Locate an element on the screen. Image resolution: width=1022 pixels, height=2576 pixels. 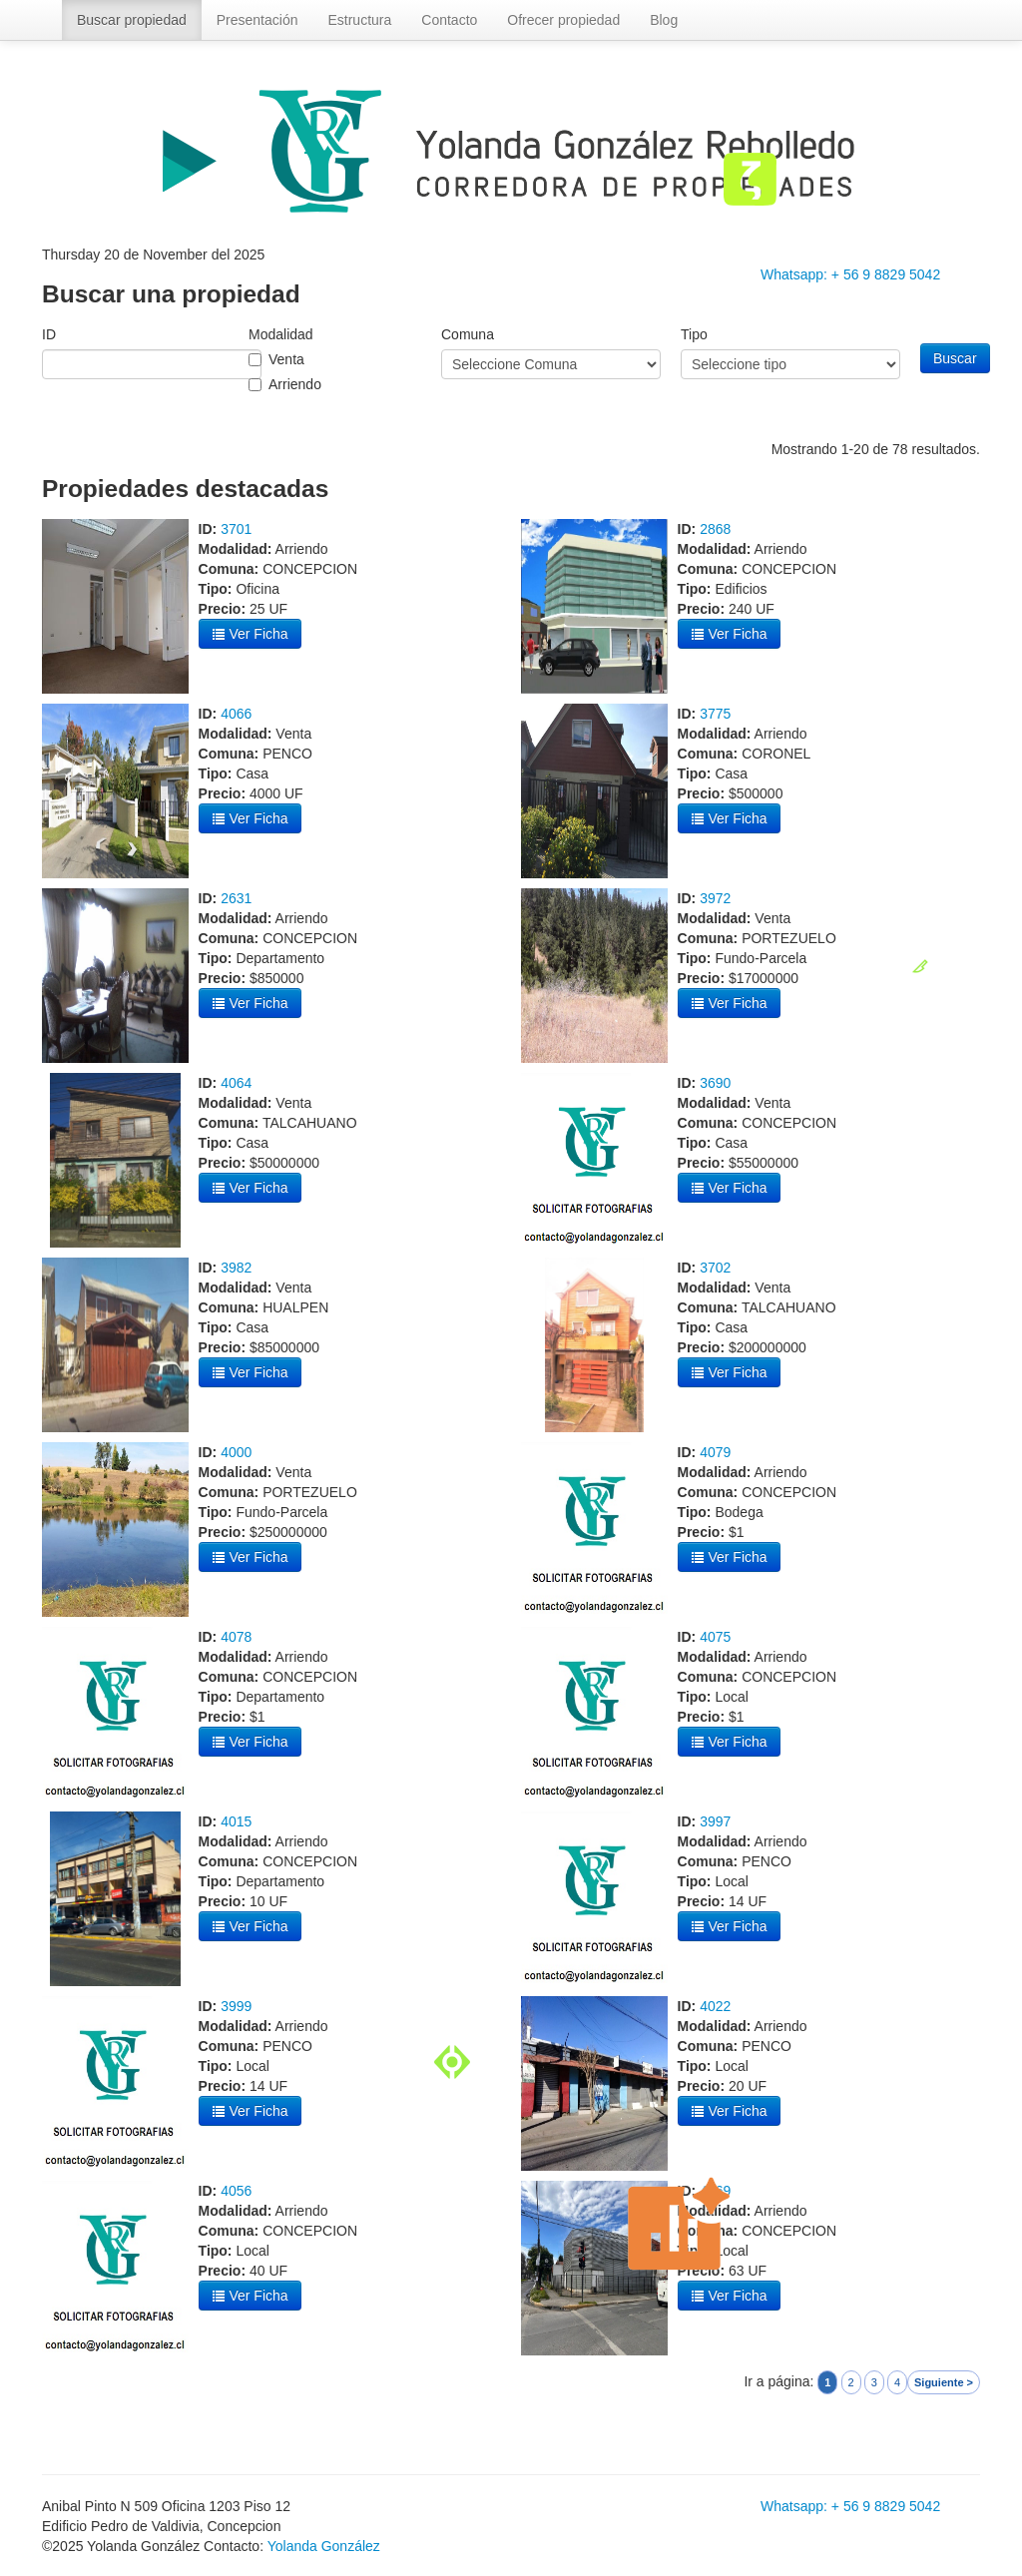
slice or cut selected elements is located at coordinates (920, 966).